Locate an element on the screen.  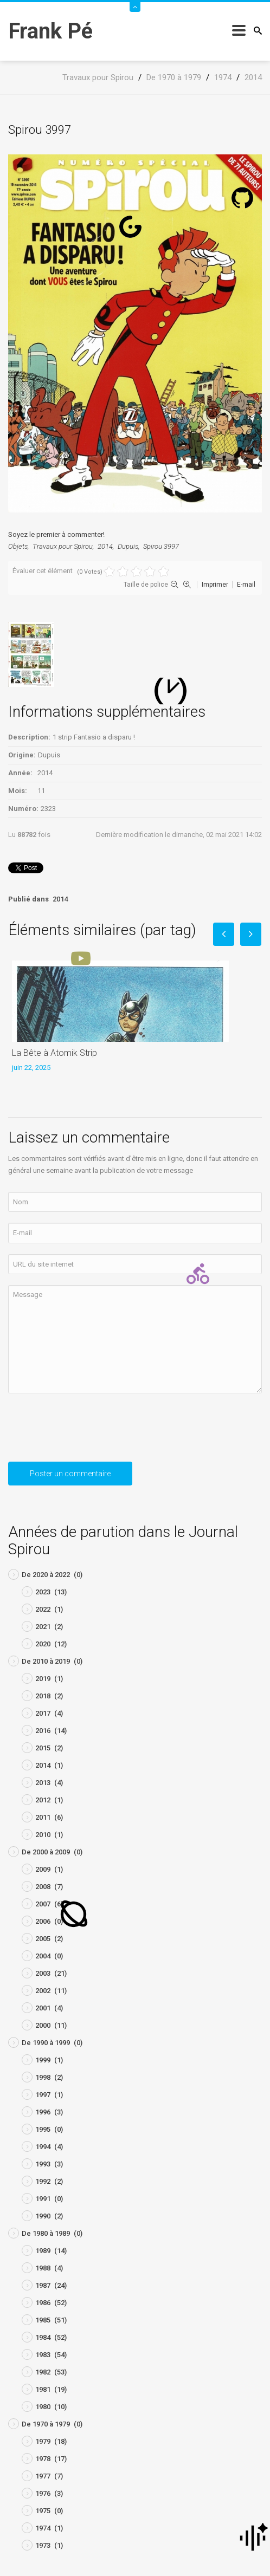
visit github profile or repository is located at coordinates (242, 198).